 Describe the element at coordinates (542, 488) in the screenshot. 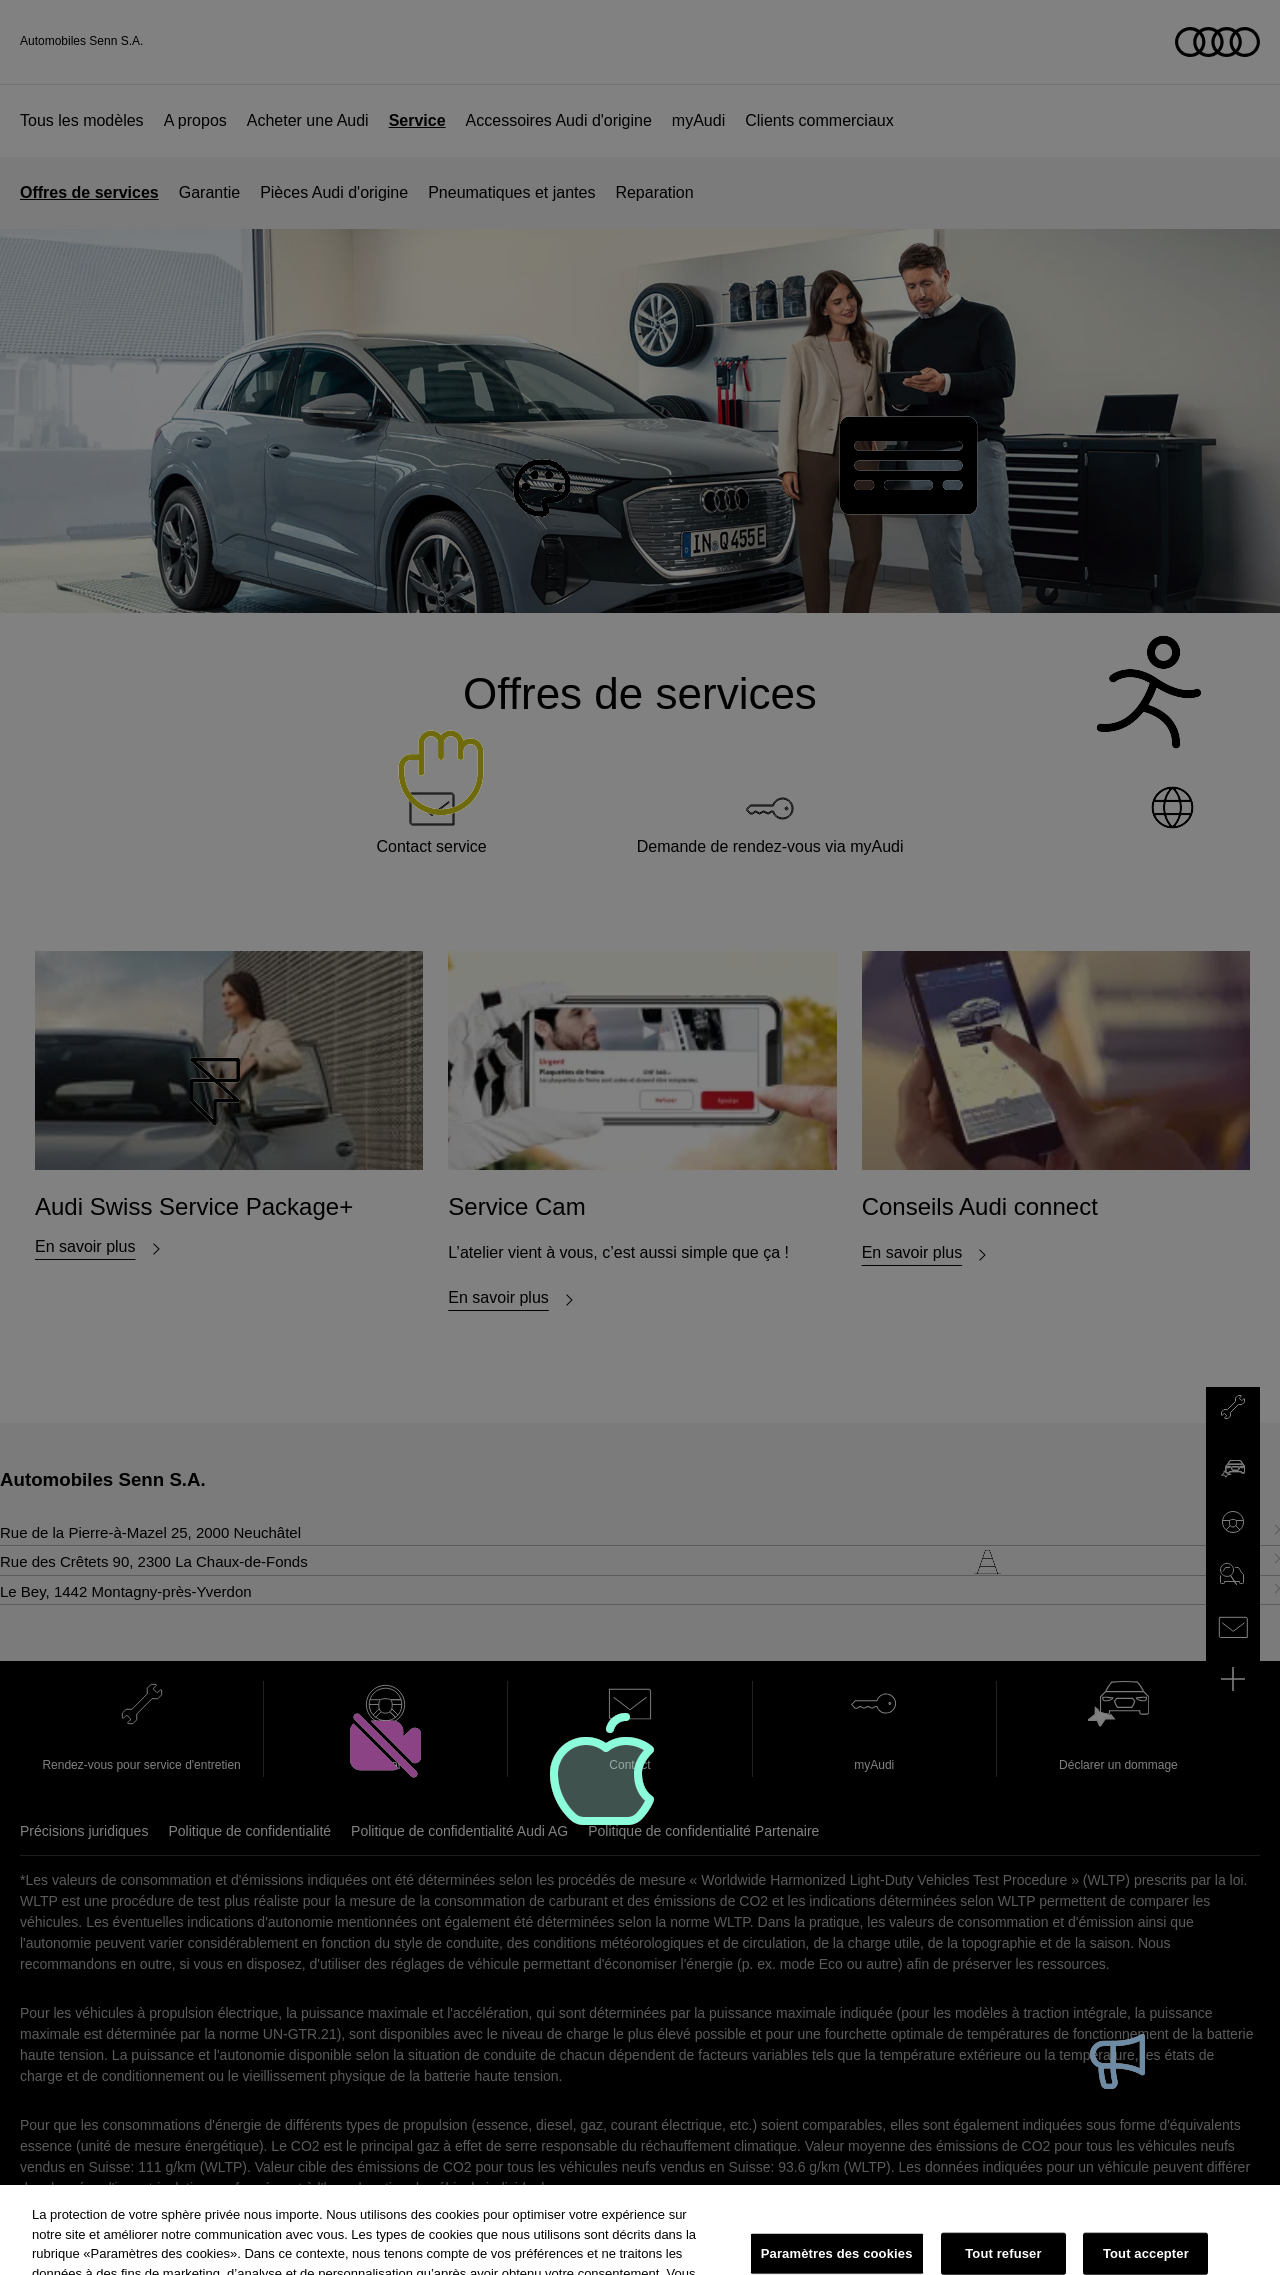

I see `access color or theme customization options` at that location.